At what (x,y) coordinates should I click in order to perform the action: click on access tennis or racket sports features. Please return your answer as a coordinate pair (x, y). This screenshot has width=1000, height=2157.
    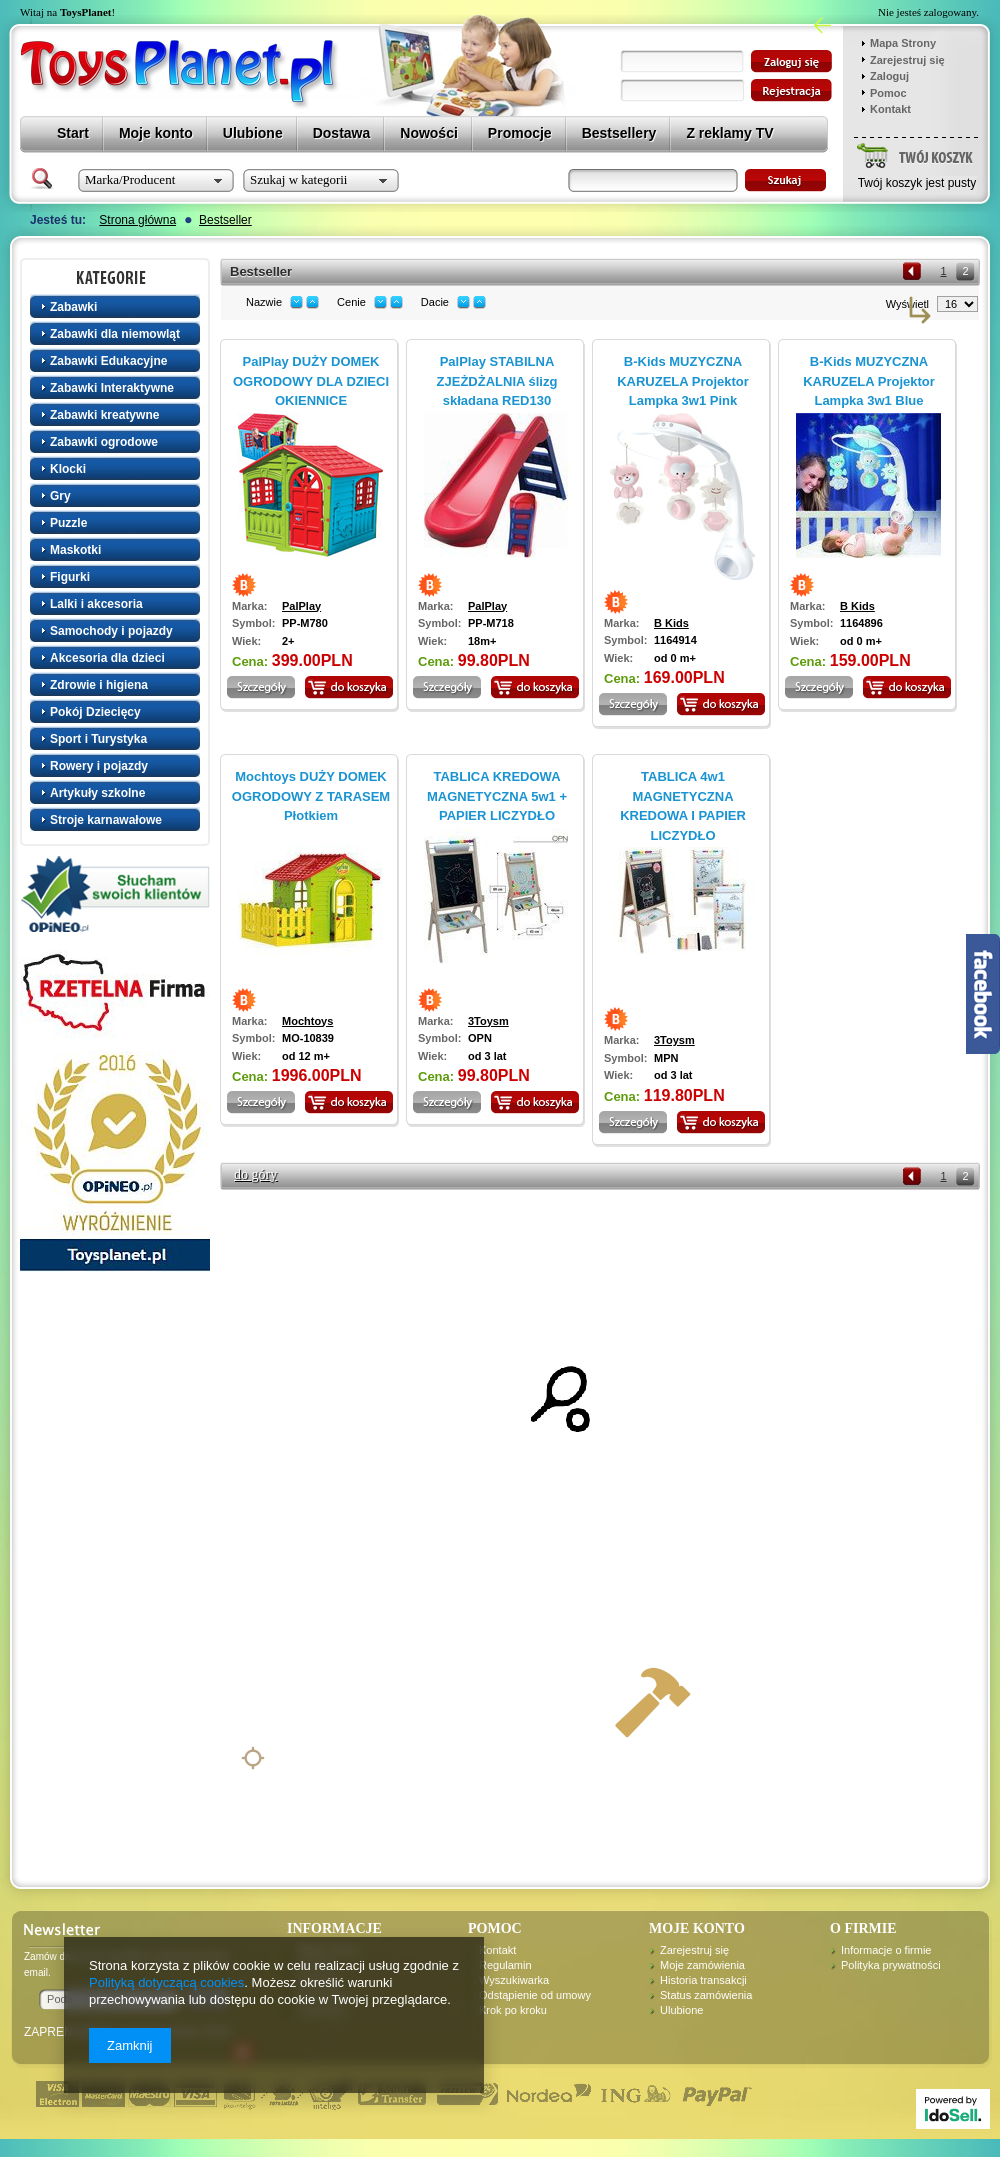
    Looking at the image, I should click on (560, 1399).